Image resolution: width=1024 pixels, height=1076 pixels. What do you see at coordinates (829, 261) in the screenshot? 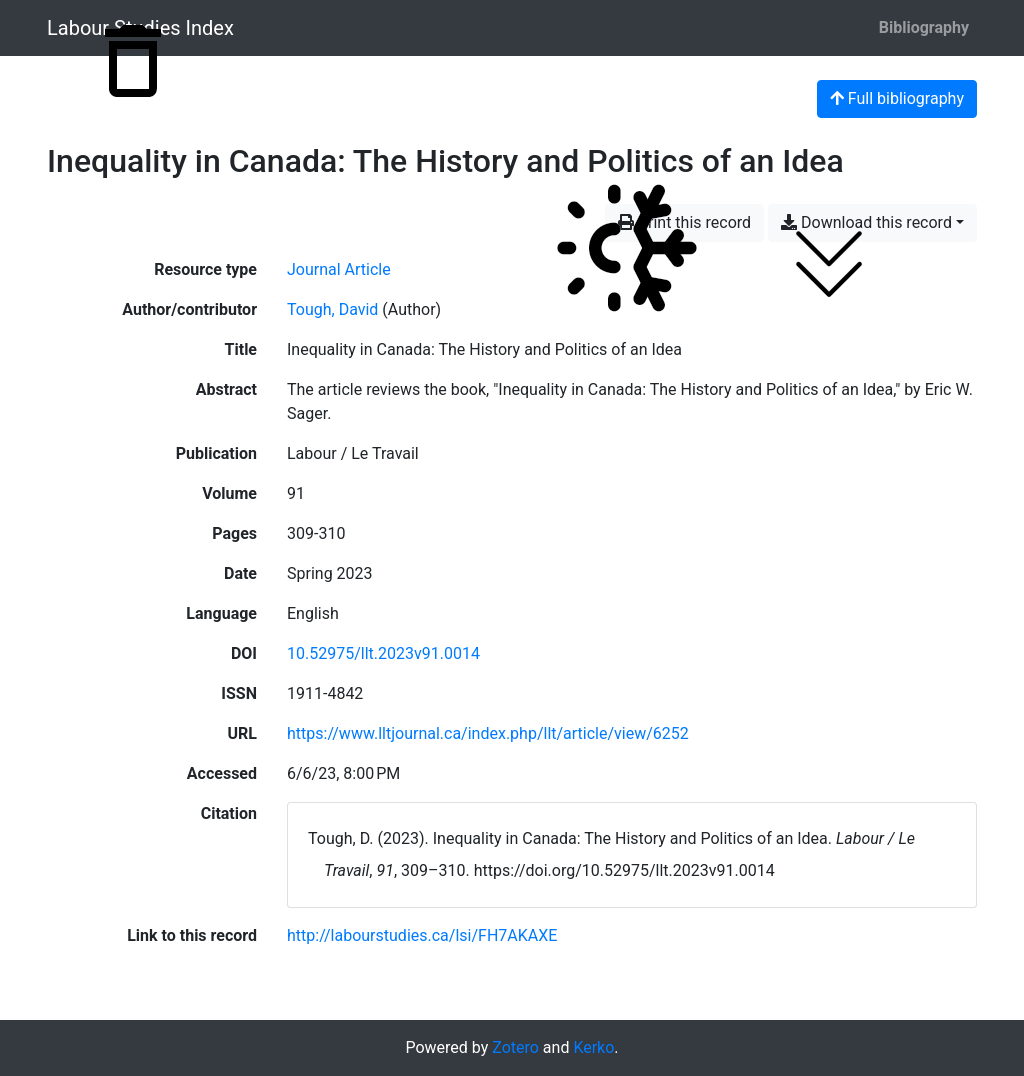
I see `expand to show more content below` at bounding box center [829, 261].